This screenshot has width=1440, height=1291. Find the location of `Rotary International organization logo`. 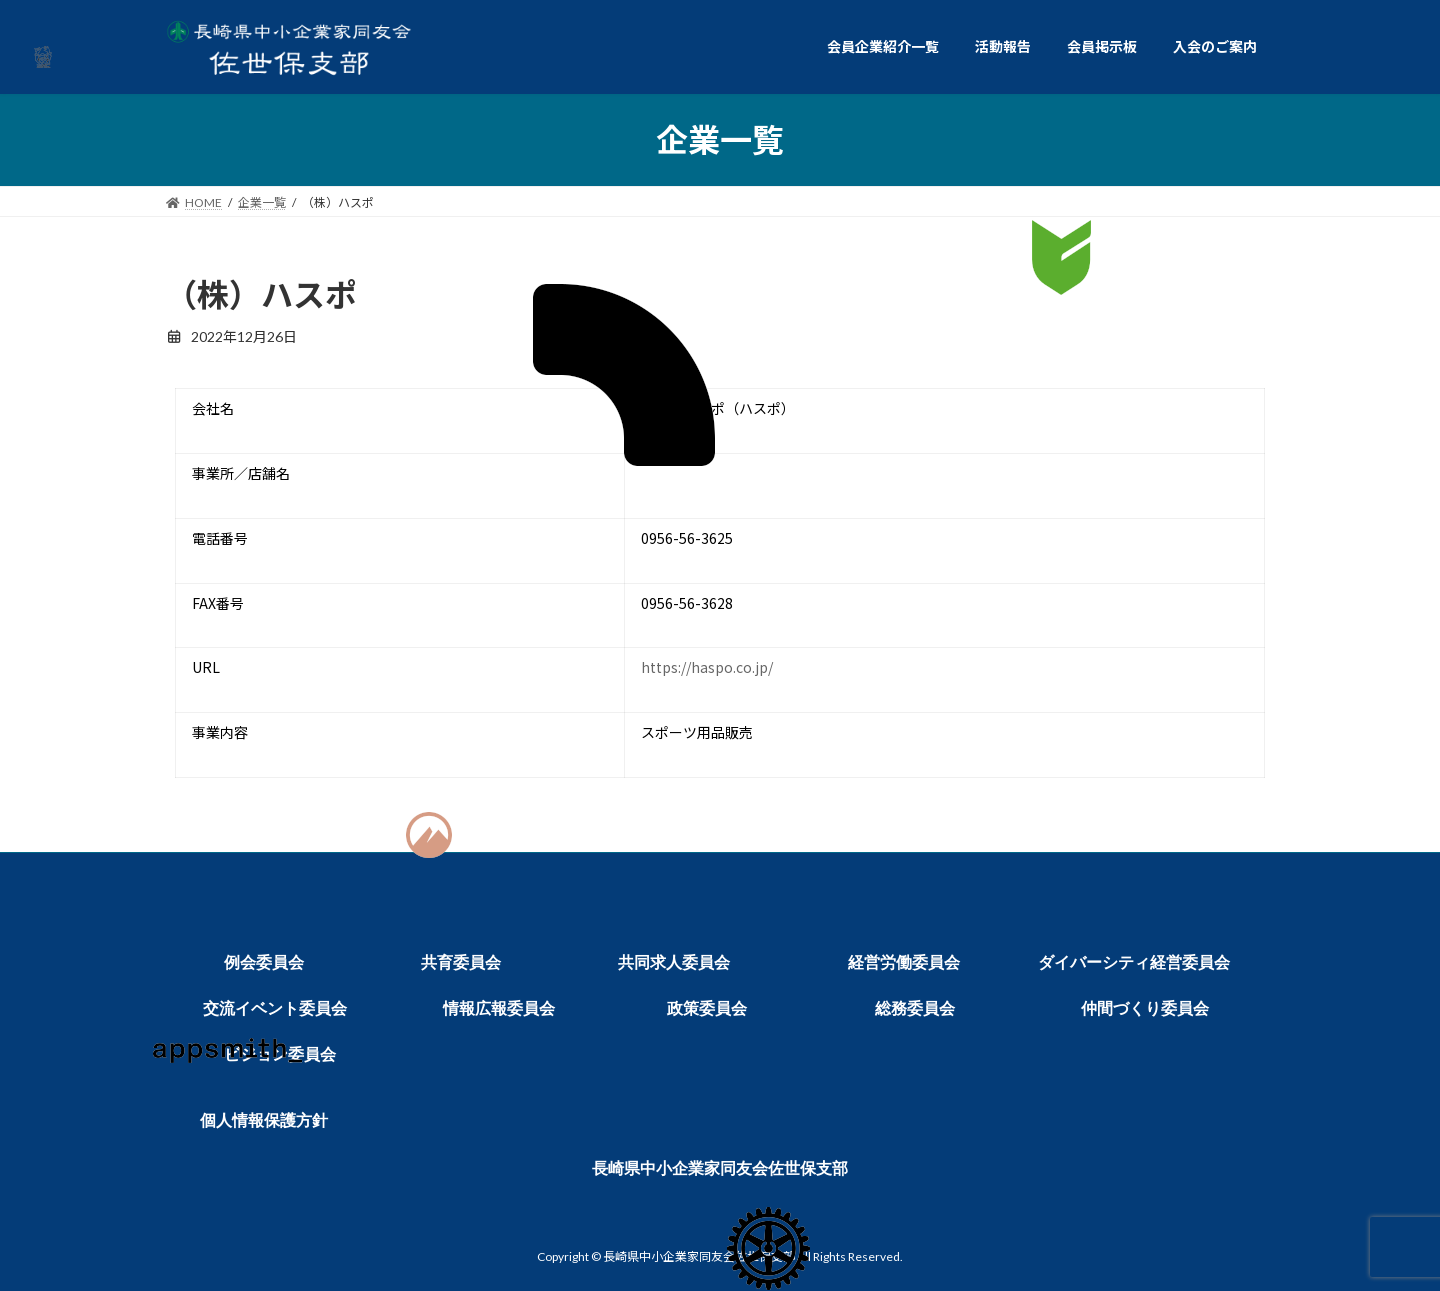

Rotary International organization logo is located at coordinates (768, 1248).